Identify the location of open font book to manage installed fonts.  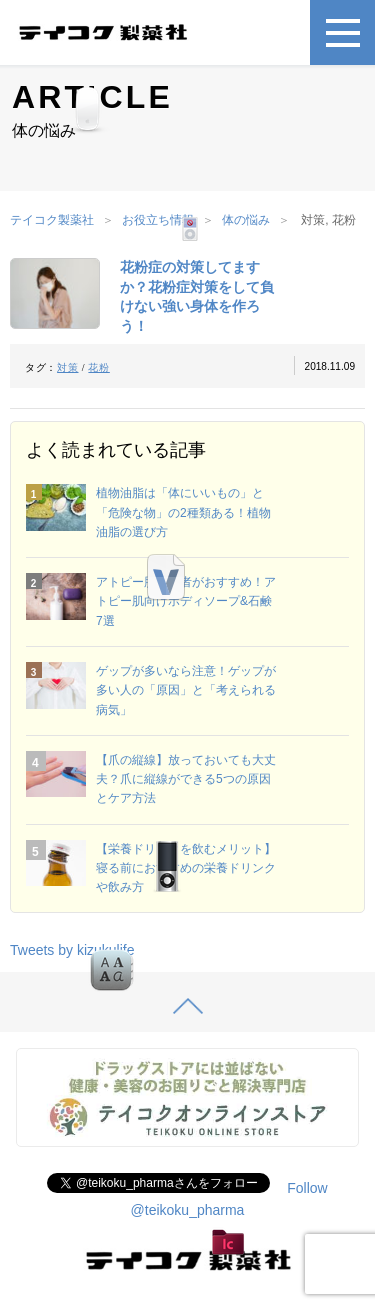
(111, 970).